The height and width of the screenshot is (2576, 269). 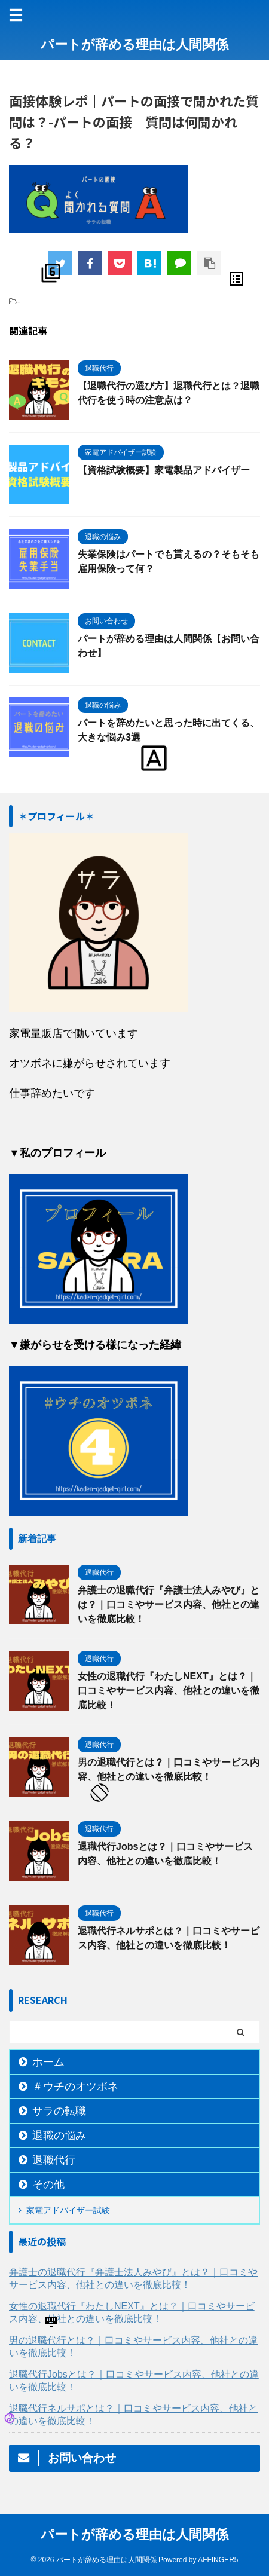 What do you see at coordinates (51, 2321) in the screenshot?
I see `hide the on-screen keyboard` at bounding box center [51, 2321].